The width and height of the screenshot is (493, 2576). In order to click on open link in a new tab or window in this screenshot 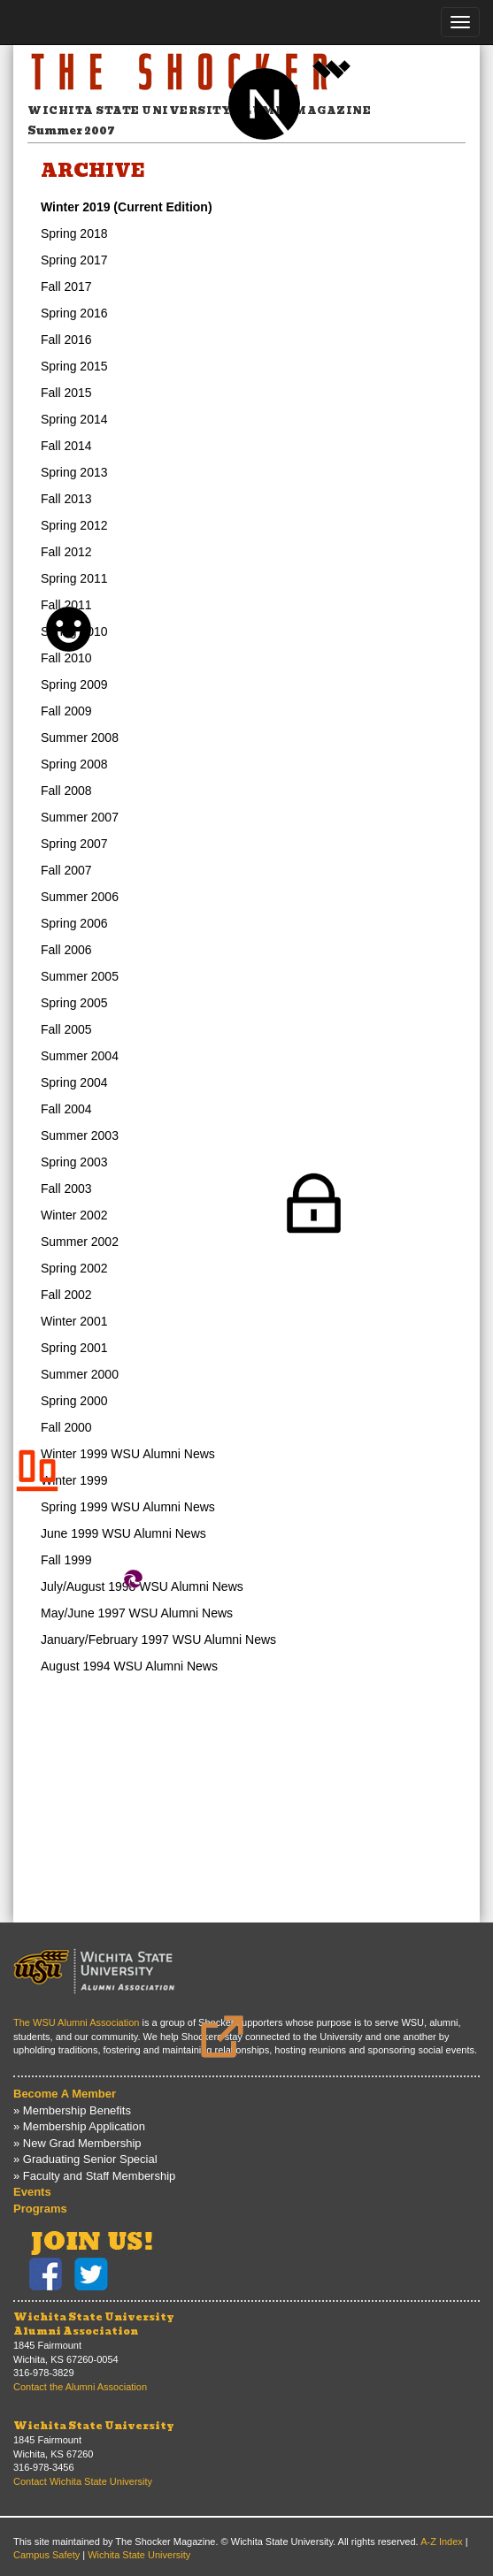, I will do `click(222, 2037)`.